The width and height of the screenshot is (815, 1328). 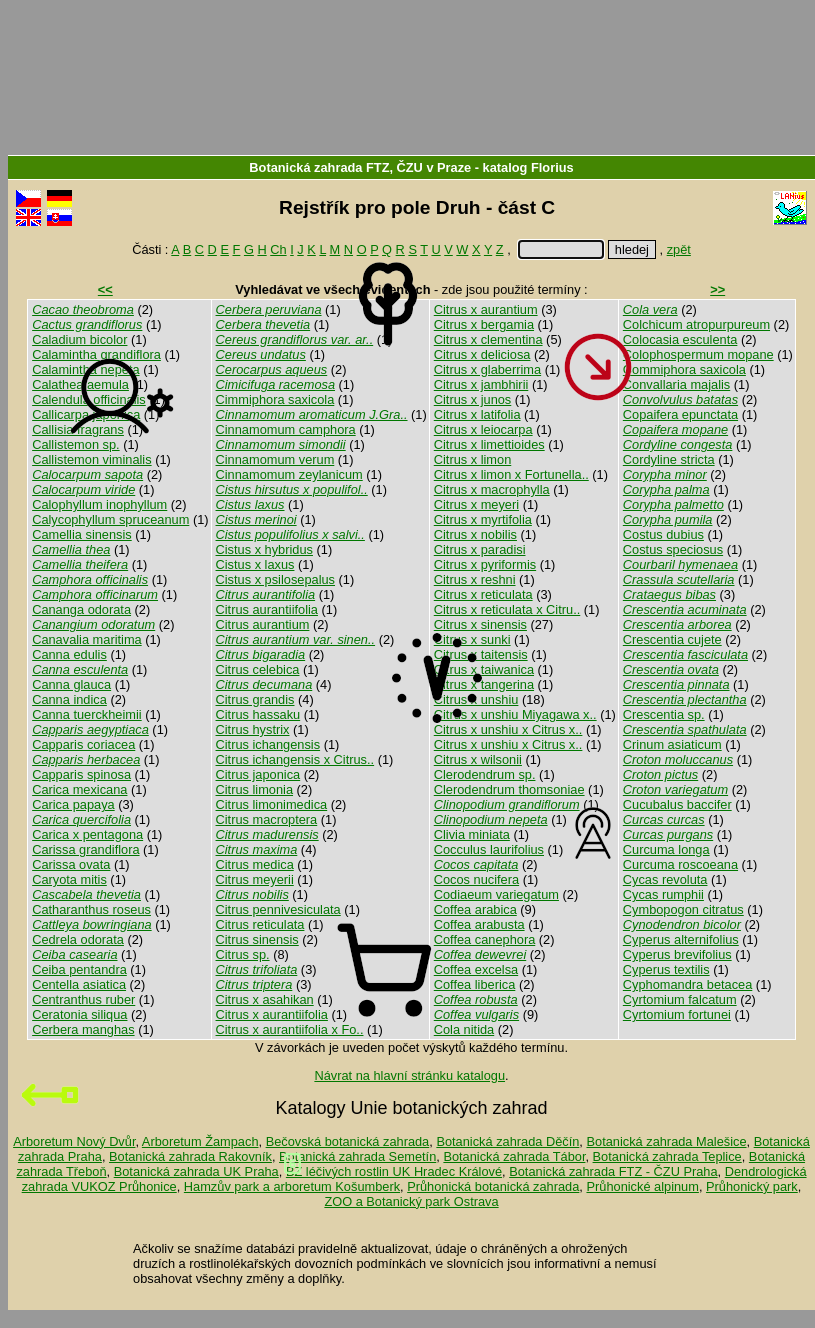 What do you see at coordinates (437, 678) in the screenshot?
I see `indicates a verified or validation status in progress` at bounding box center [437, 678].